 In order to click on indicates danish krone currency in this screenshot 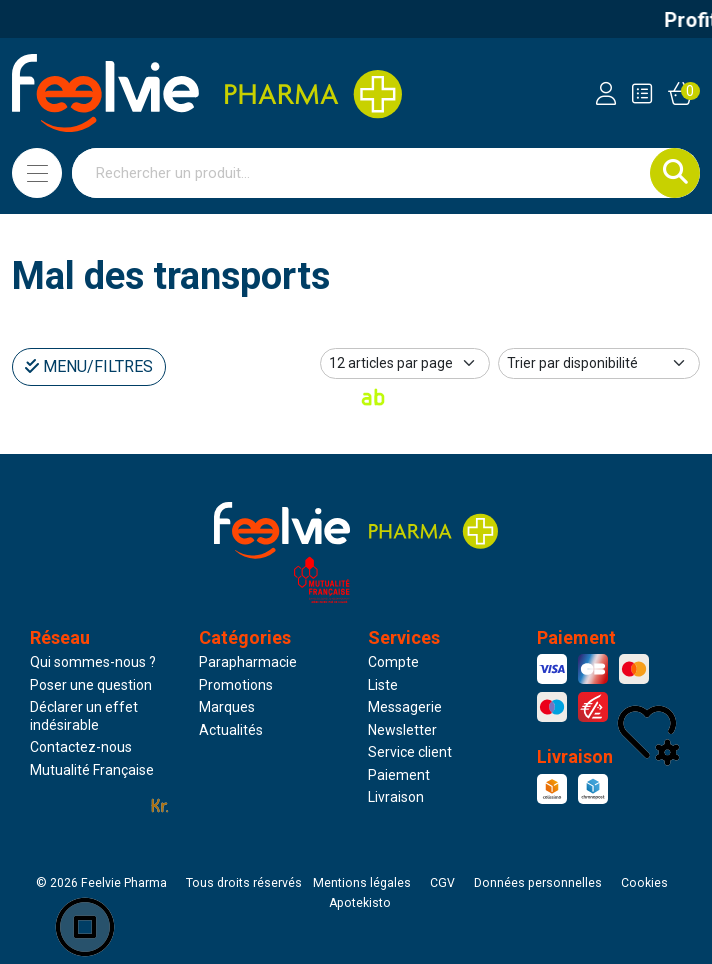, I will do `click(159, 805)`.